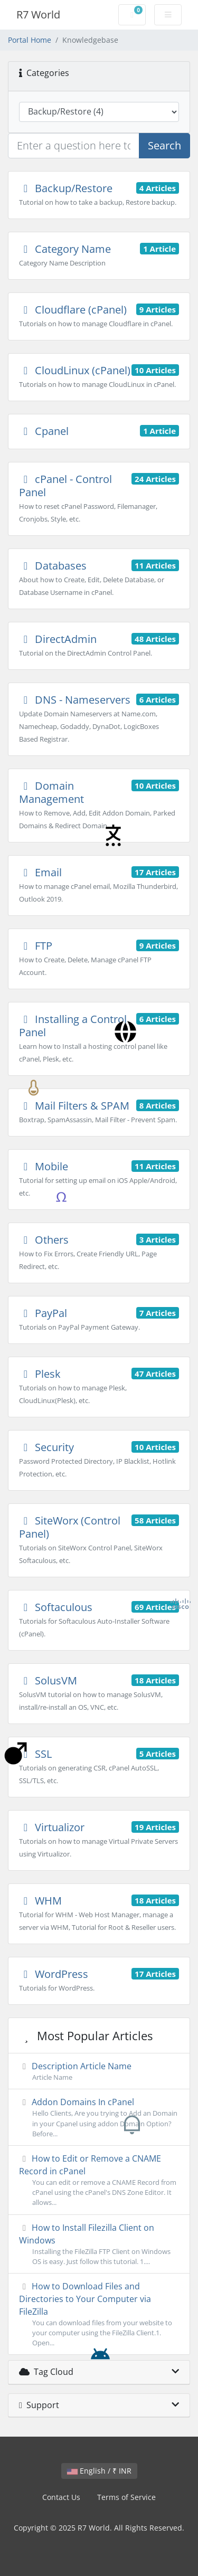 Image resolution: width=198 pixels, height=2576 pixels. Describe the element at coordinates (100, 2354) in the screenshot. I see `android operating system logo` at that location.